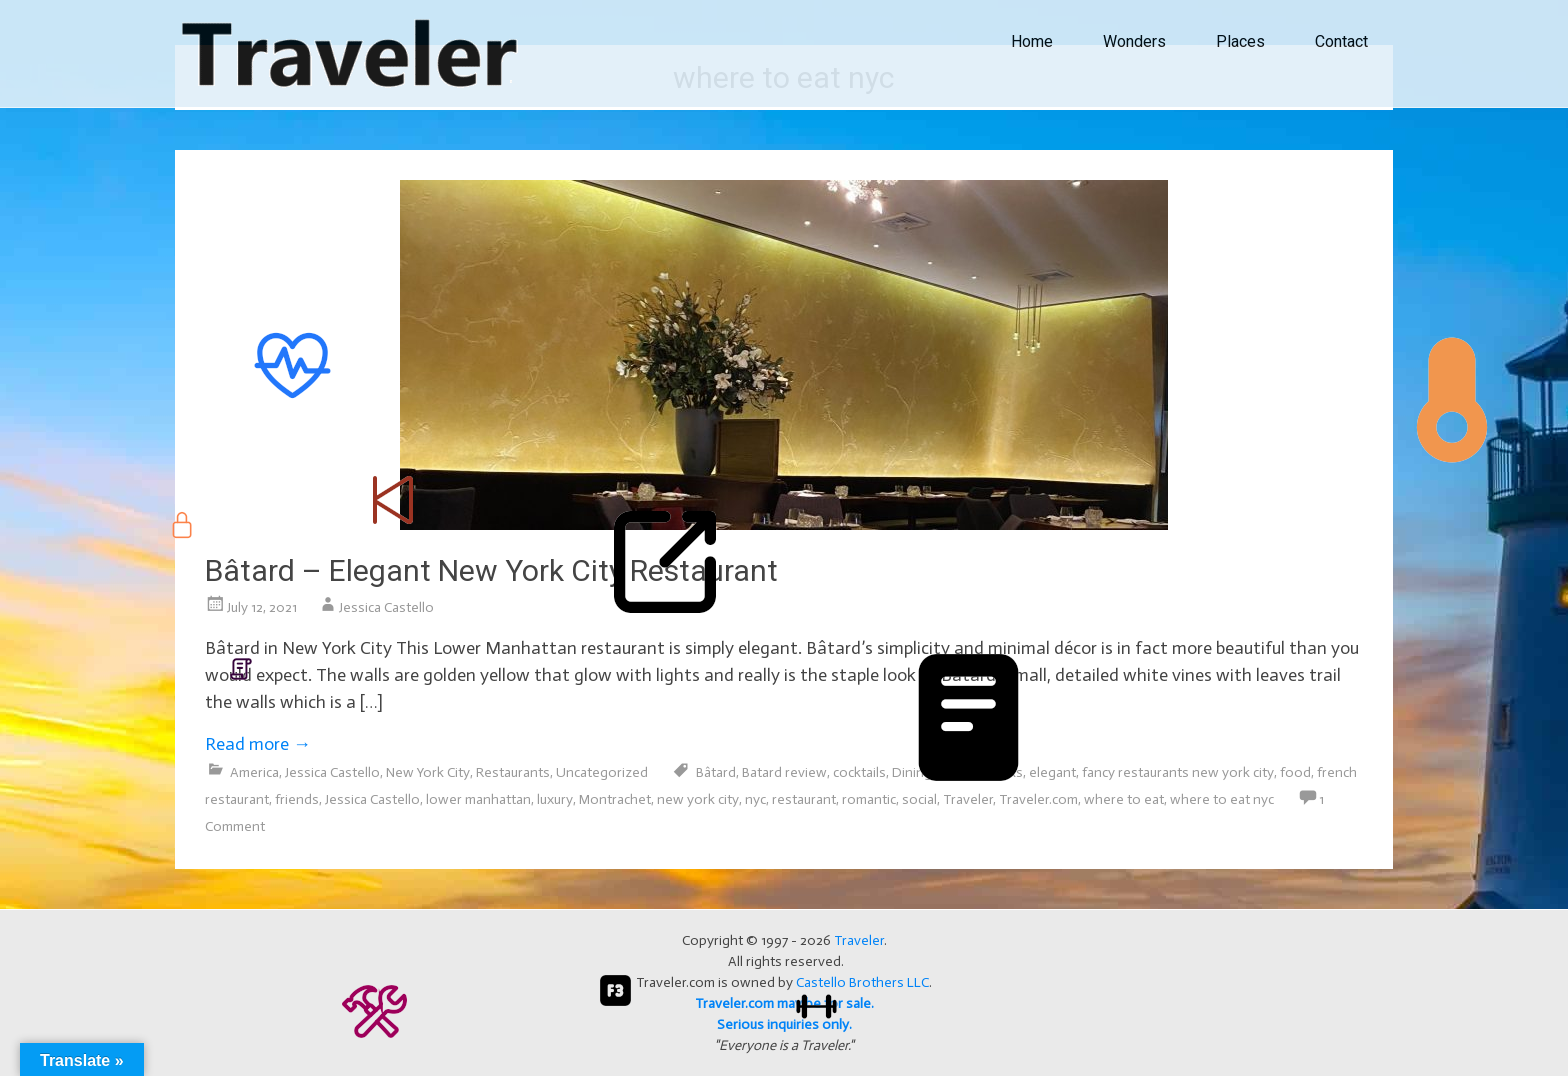 The height and width of the screenshot is (1076, 1568). Describe the element at coordinates (968, 717) in the screenshot. I see `open reader mode for distraction-free viewing` at that location.